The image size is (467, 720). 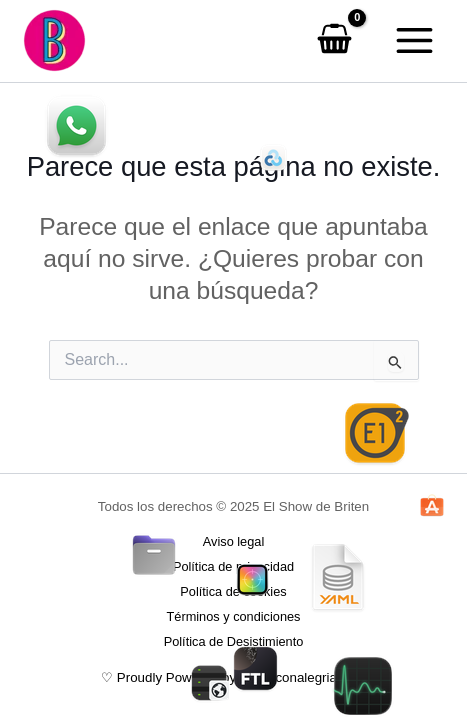 I want to click on a yaml configuration file, so click(x=338, y=578).